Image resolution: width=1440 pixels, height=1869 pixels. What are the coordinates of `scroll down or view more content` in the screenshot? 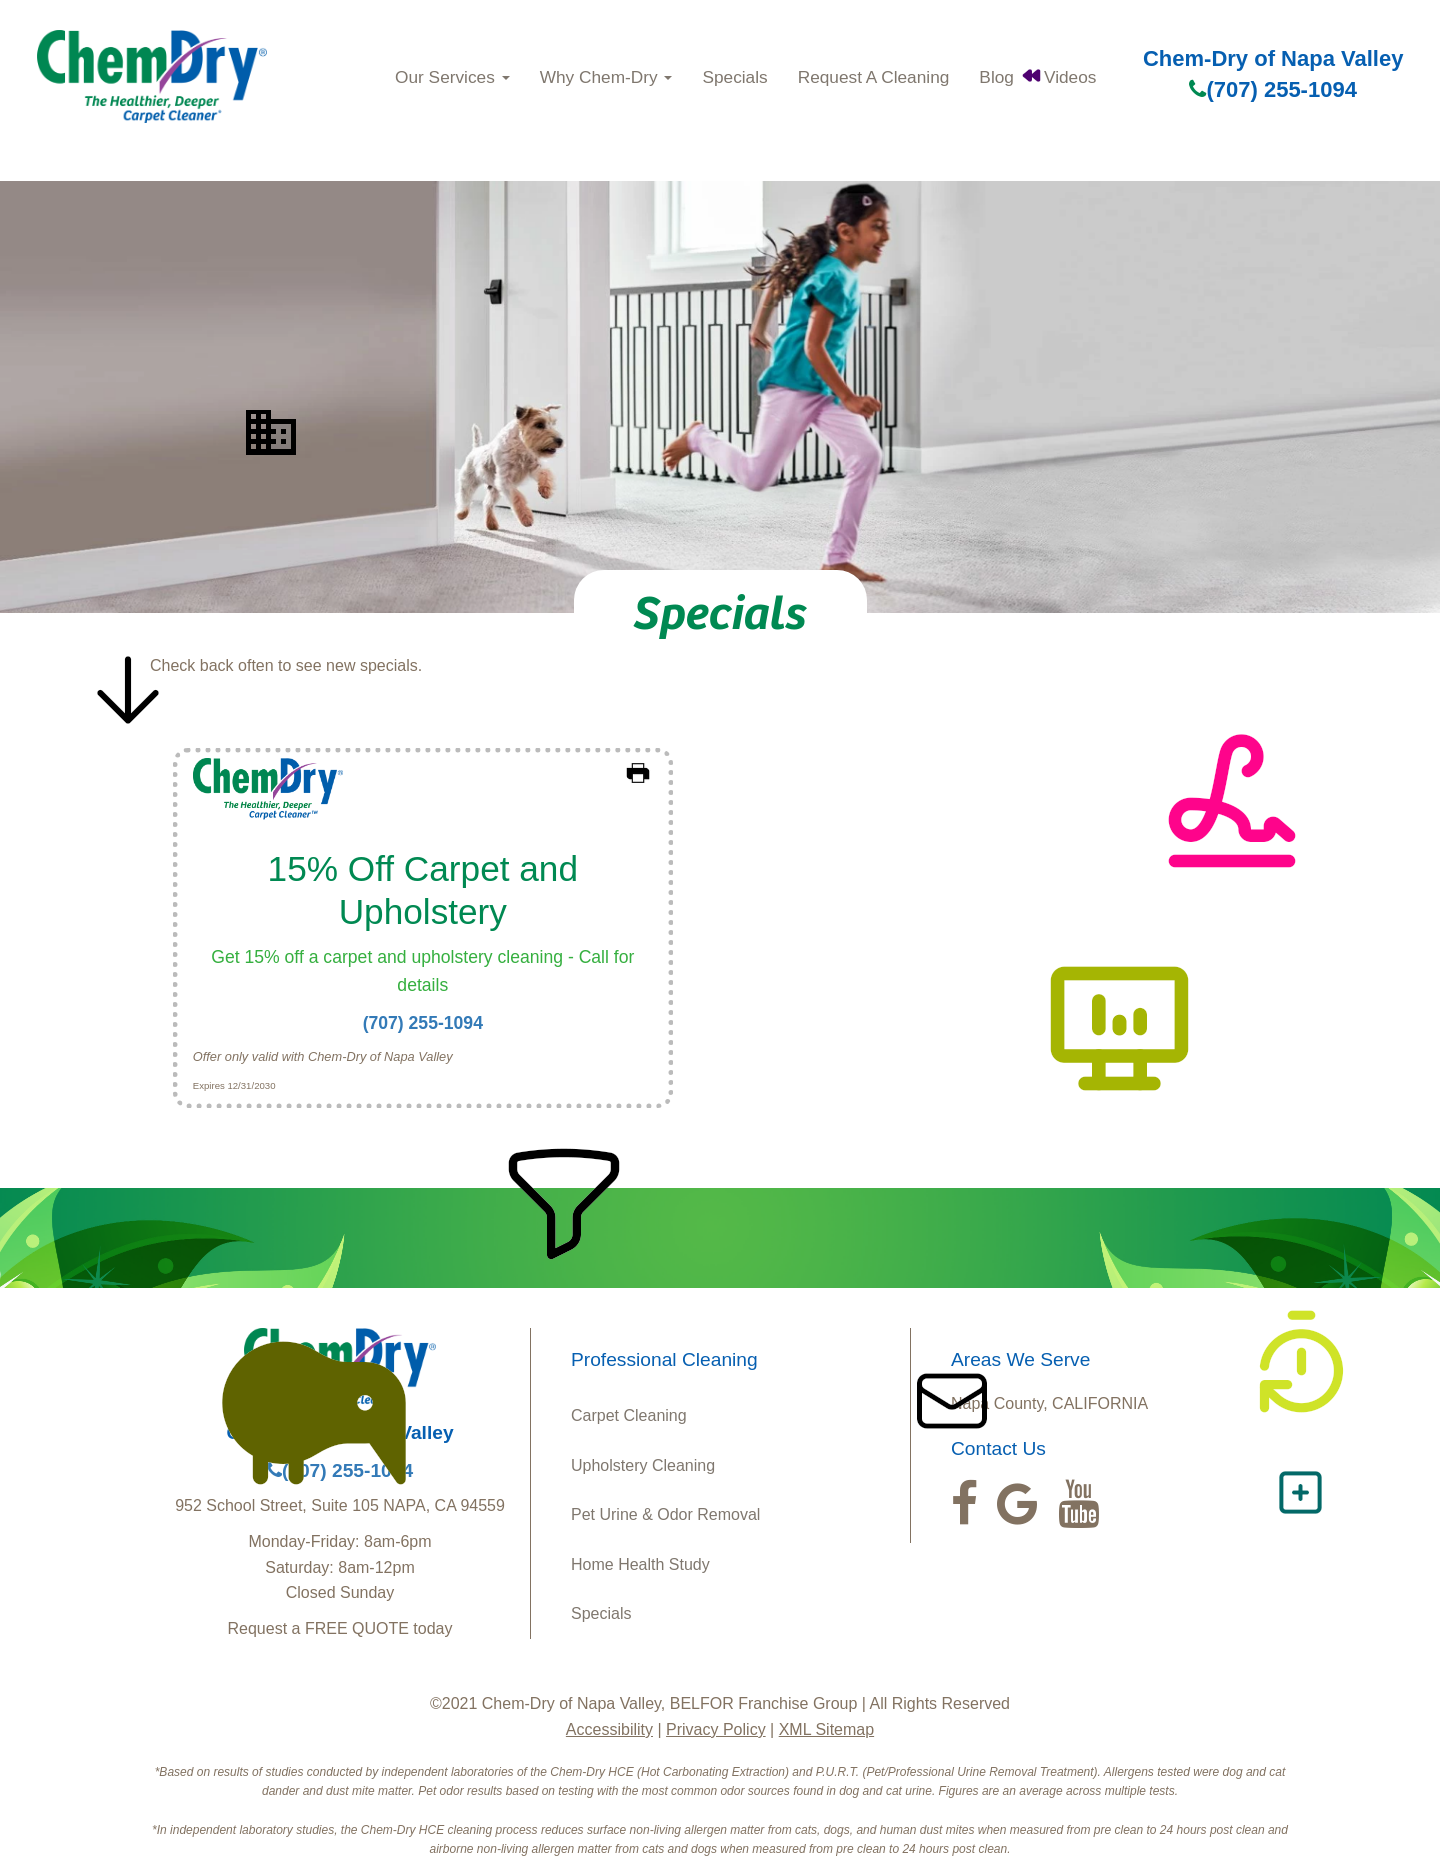 It's located at (128, 690).